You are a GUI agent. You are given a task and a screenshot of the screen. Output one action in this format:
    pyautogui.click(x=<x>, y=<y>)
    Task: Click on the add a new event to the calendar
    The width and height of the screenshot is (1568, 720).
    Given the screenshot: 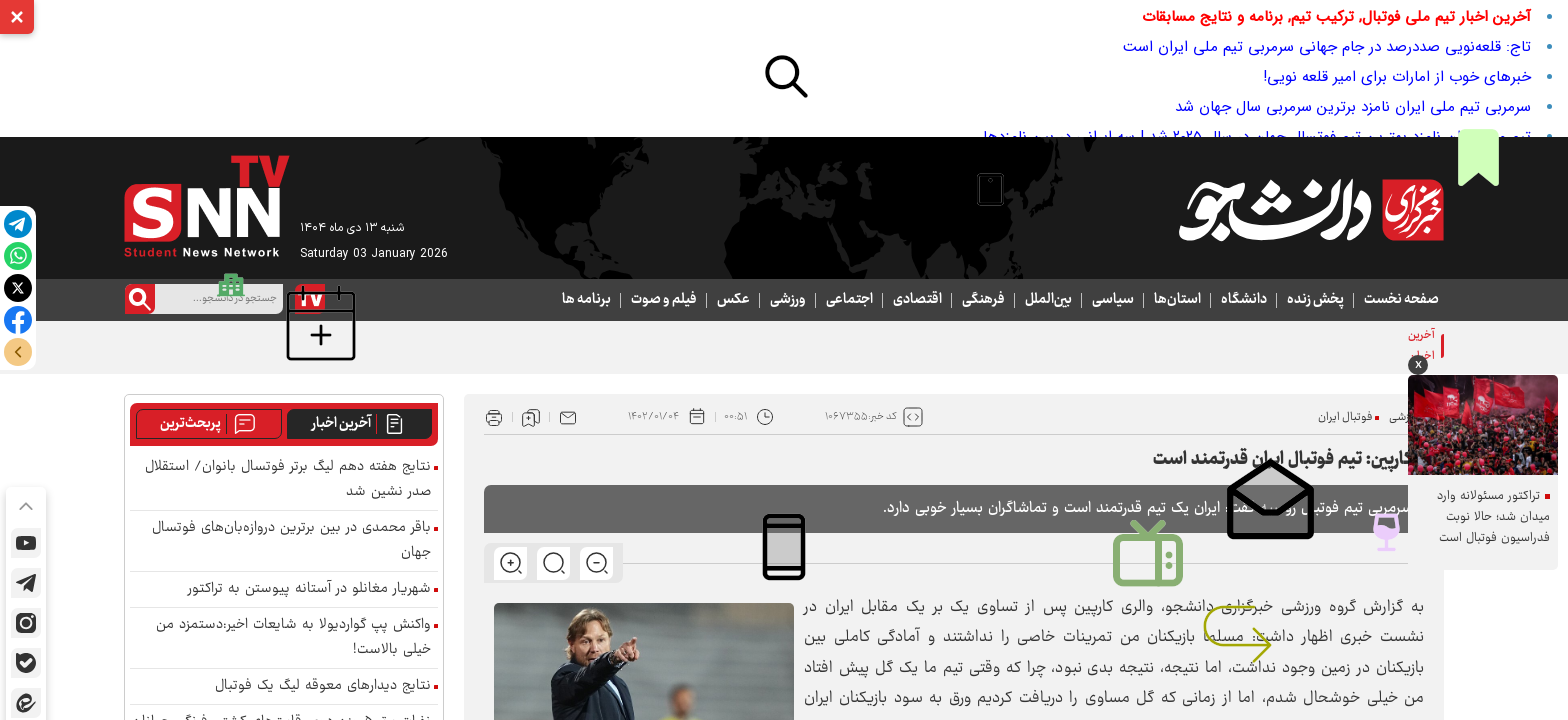 What is the action you would take?
    pyautogui.click(x=321, y=326)
    